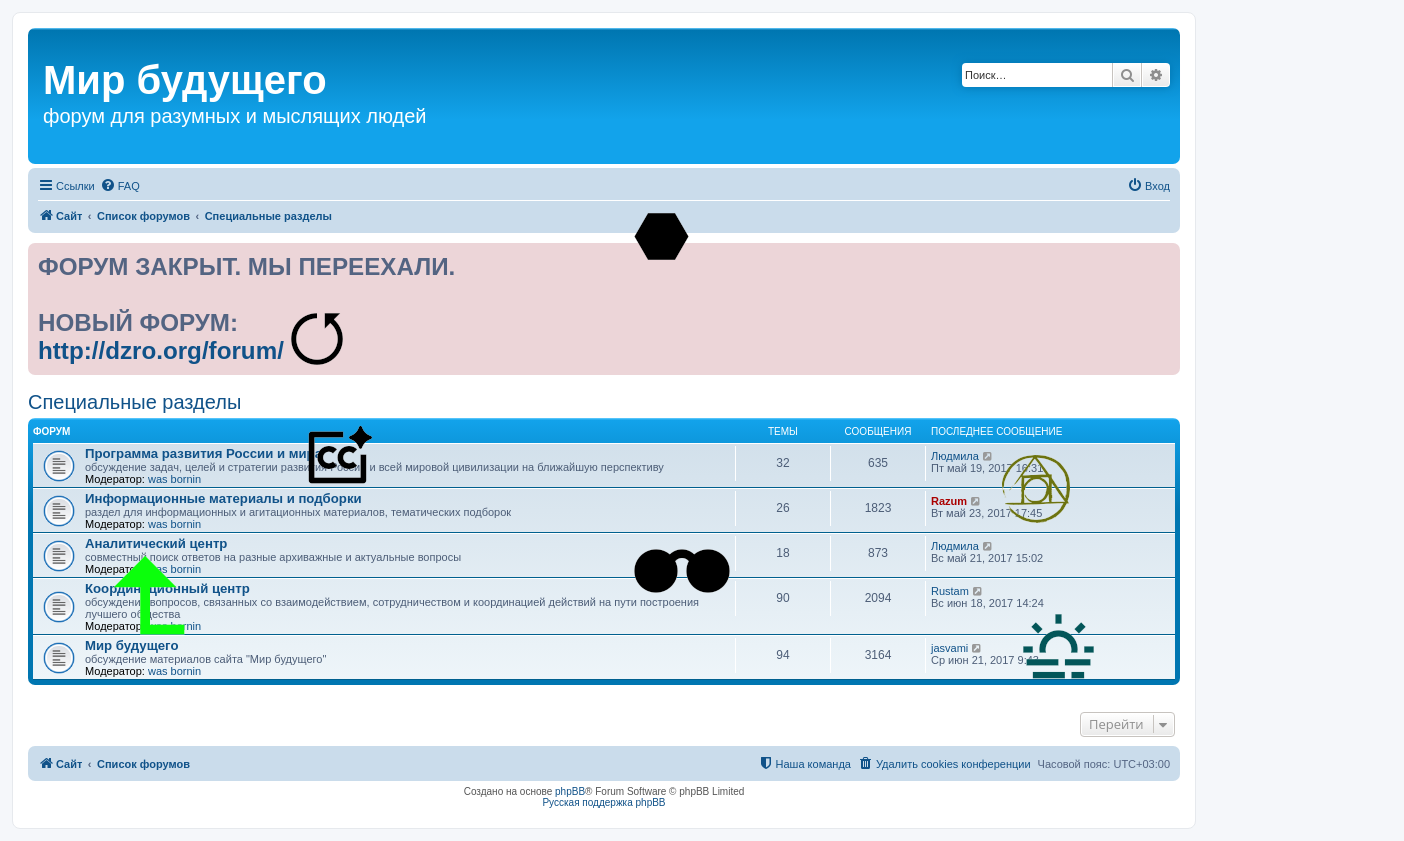  I want to click on postcss css processing tool logo, so click(1036, 489).